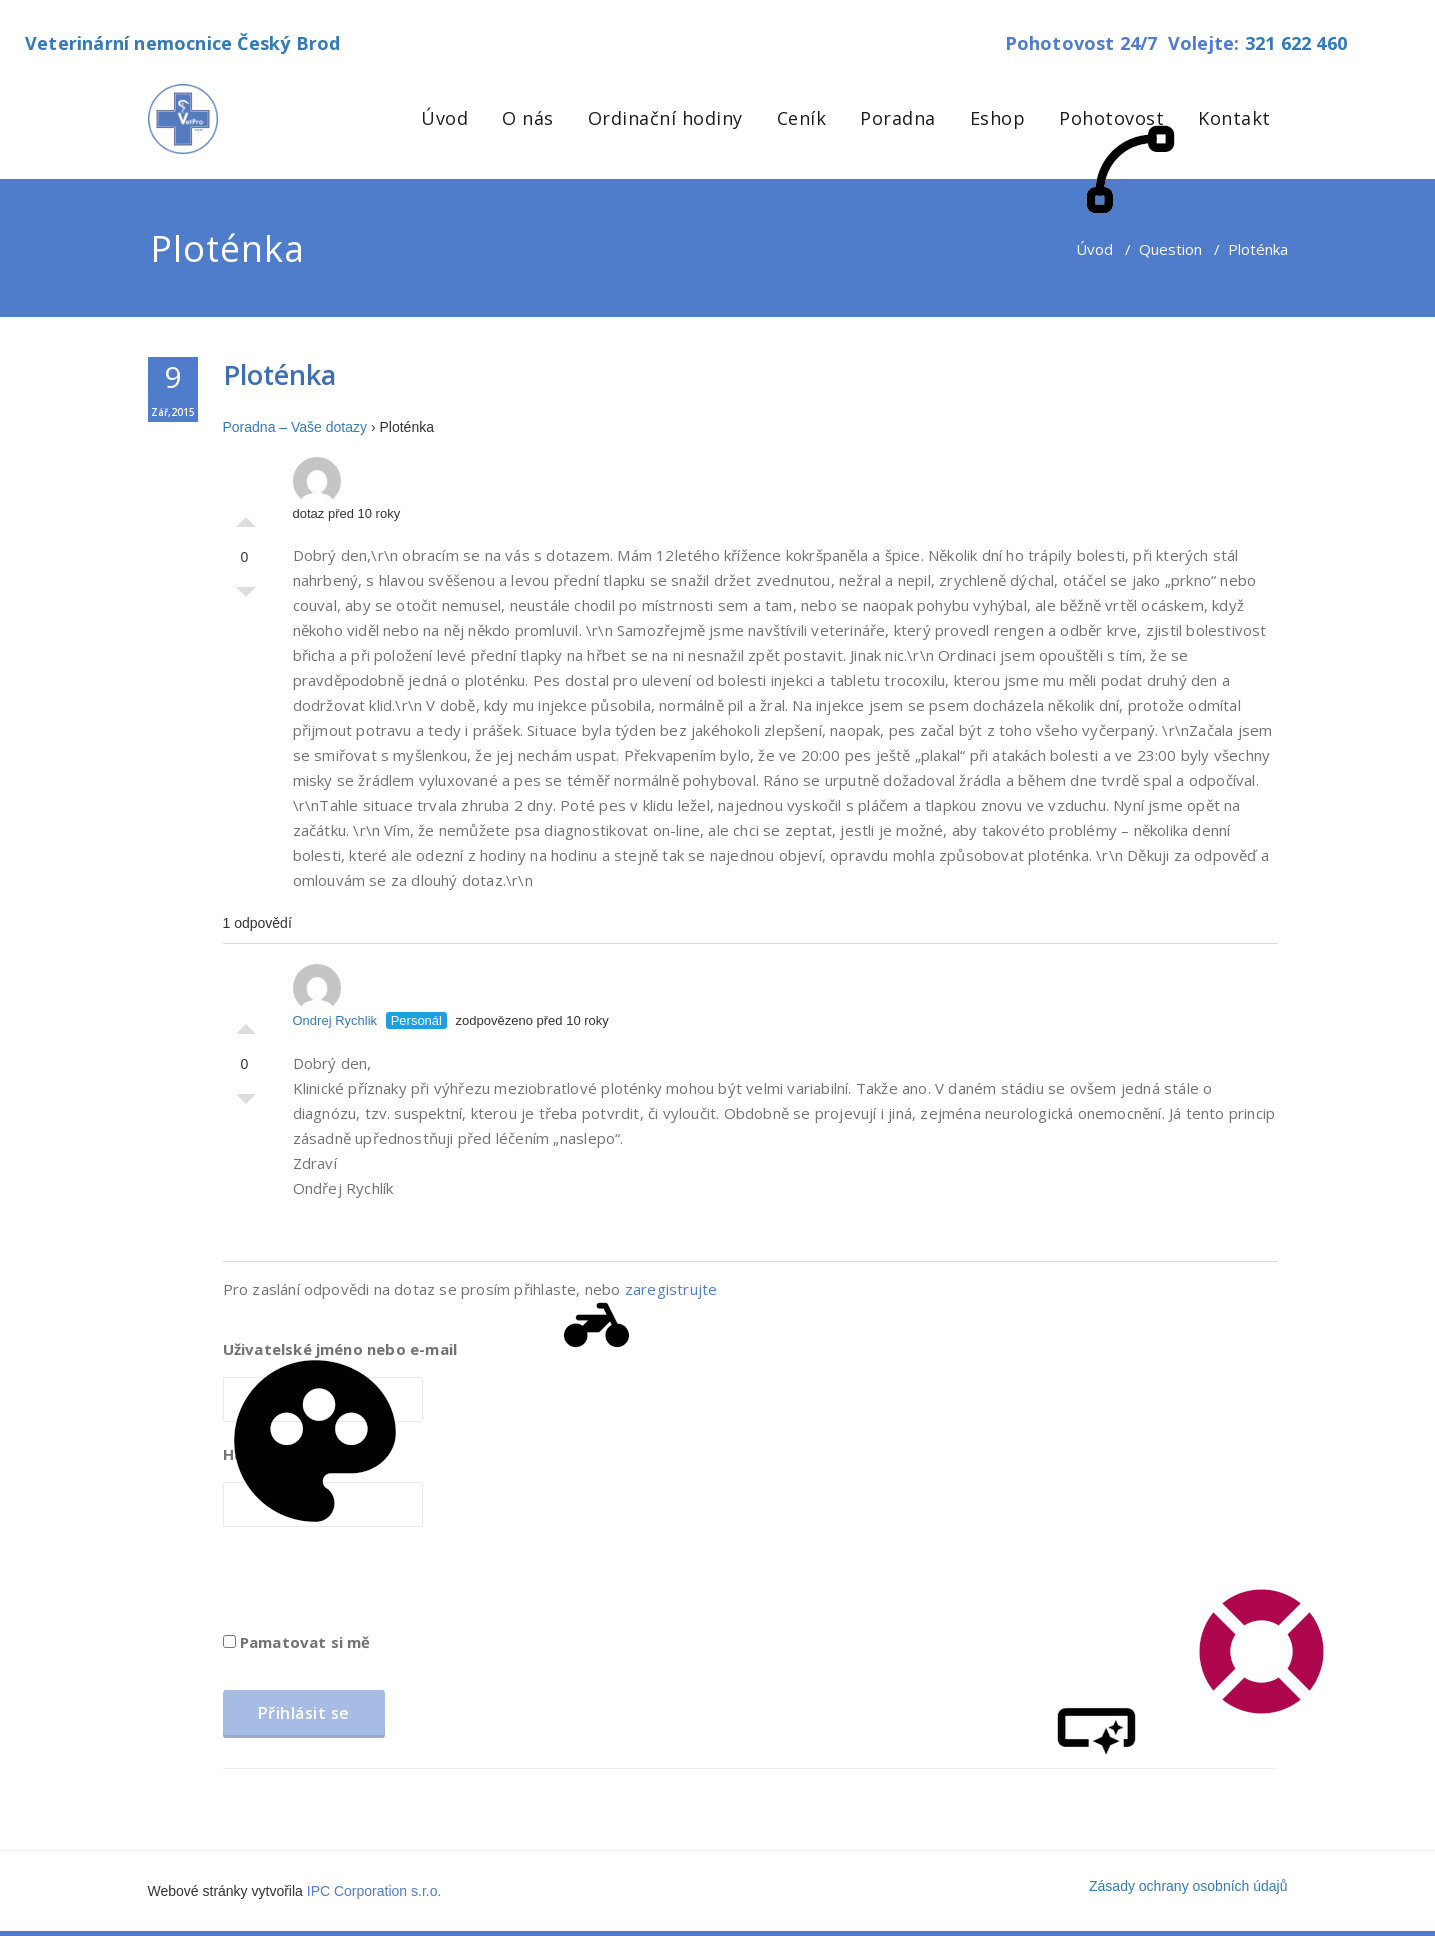  Describe the element at coordinates (315, 1441) in the screenshot. I see `open color or theme customization options` at that location.